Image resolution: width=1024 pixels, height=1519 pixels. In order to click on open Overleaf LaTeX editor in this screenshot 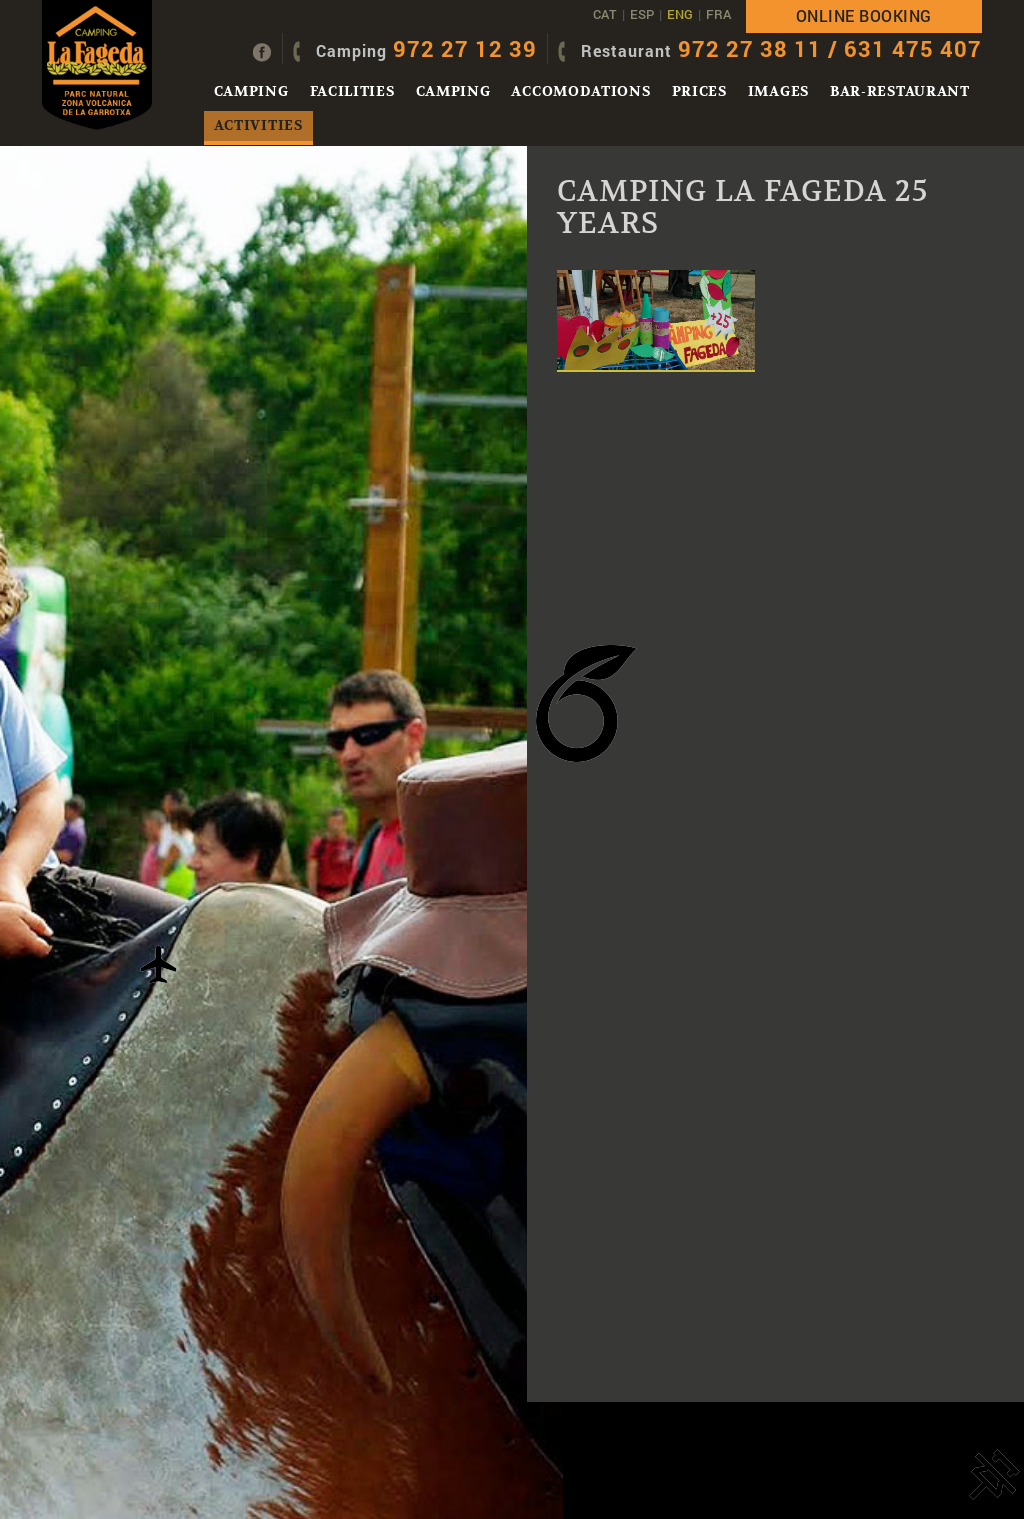, I will do `click(586, 703)`.